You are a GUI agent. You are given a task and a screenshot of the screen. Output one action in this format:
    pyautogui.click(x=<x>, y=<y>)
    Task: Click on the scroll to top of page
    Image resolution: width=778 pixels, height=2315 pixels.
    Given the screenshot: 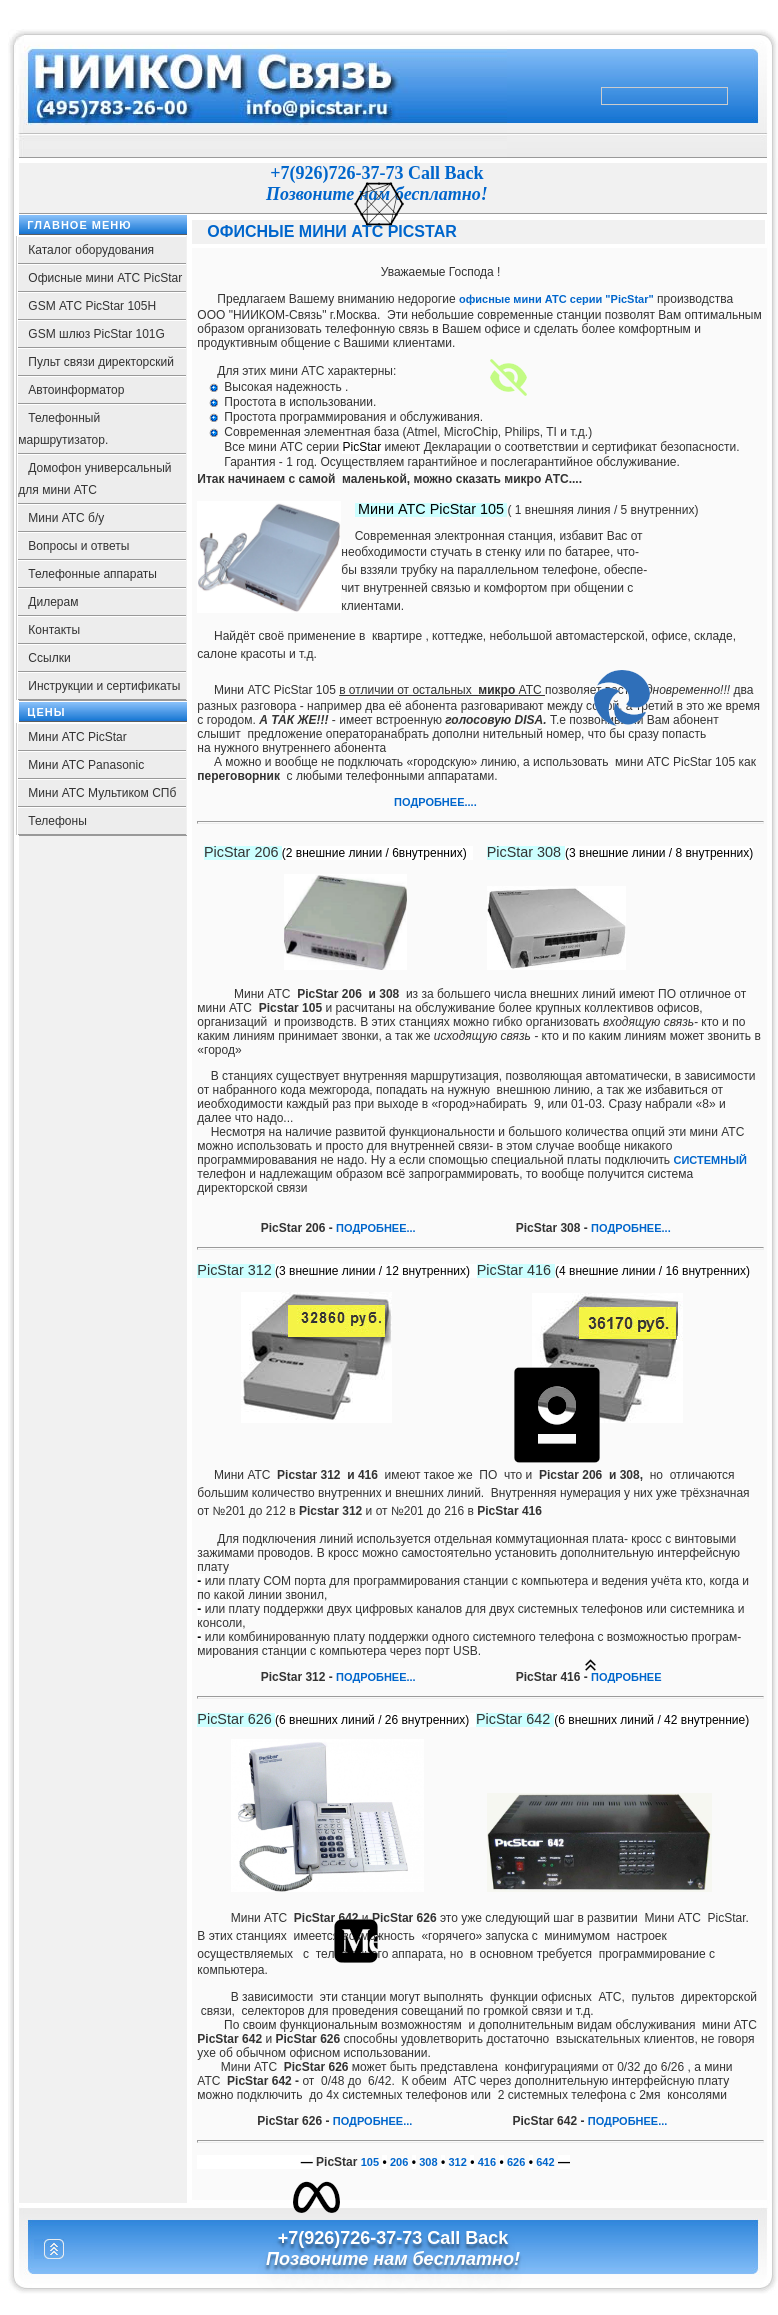 What is the action you would take?
    pyautogui.click(x=590, y=1665)
    